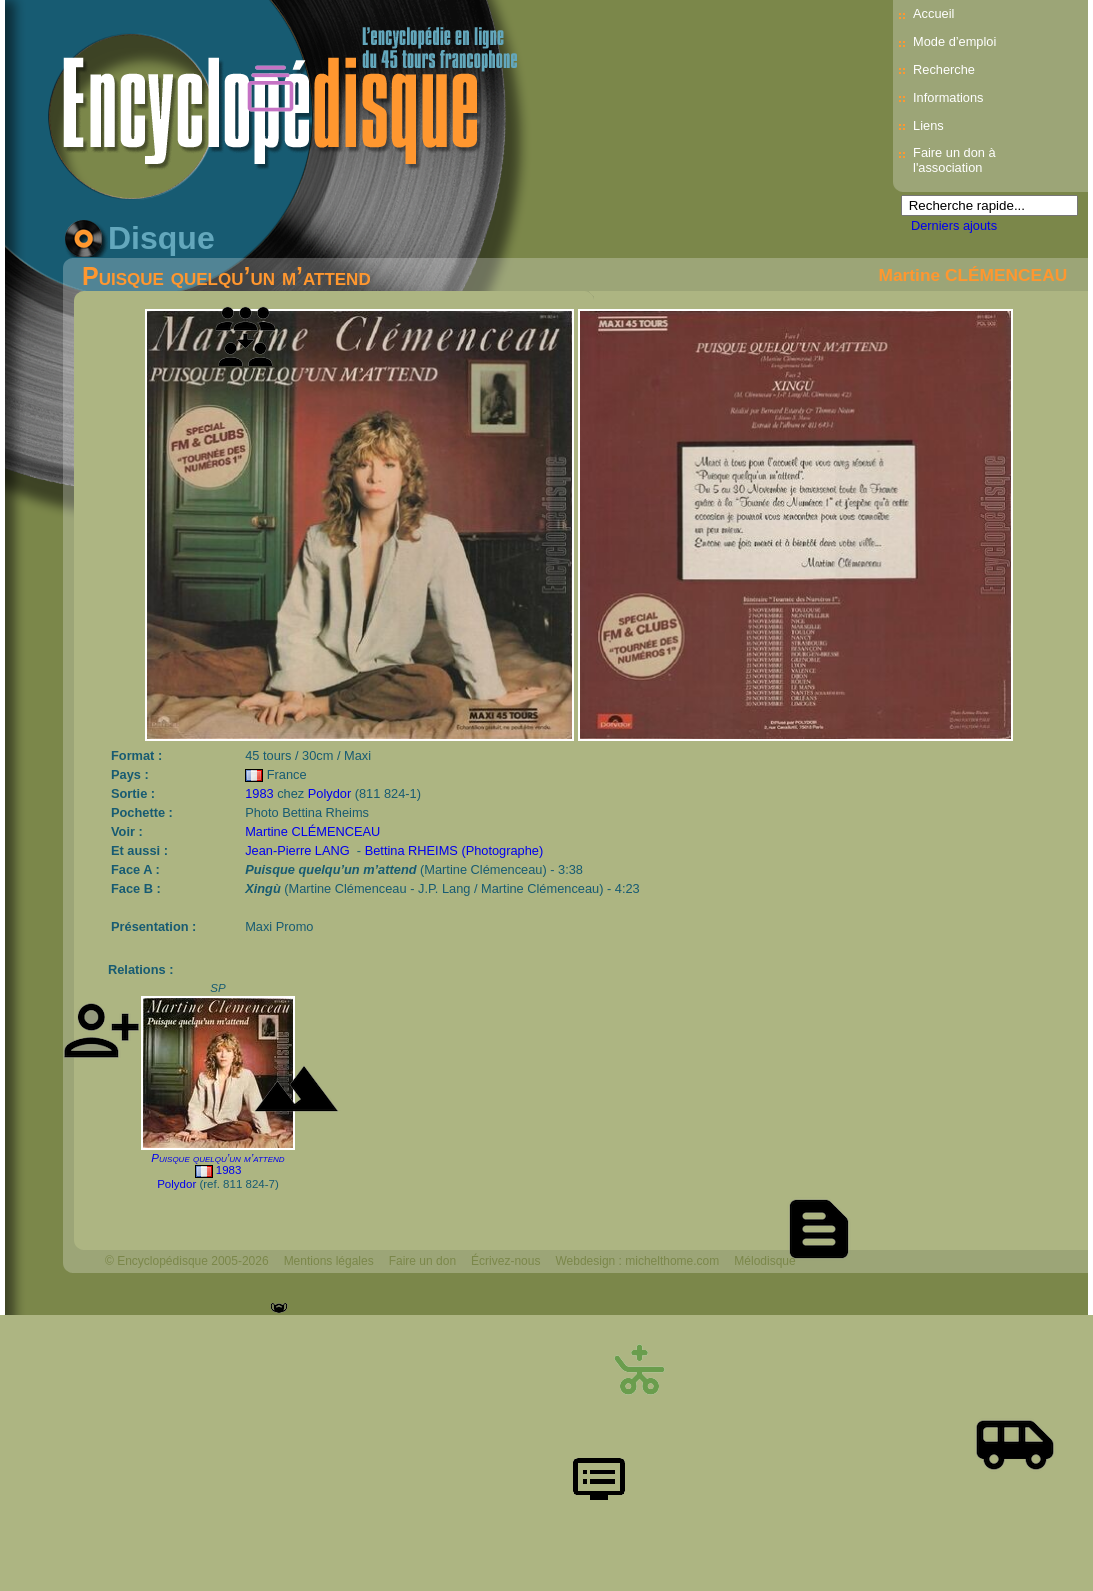 The image size is (1093, 1591). What do you see at coordinates (599, 1479) in the screenshot?
I see `access DVR or recorded content` at bounding box center [599, 1479].